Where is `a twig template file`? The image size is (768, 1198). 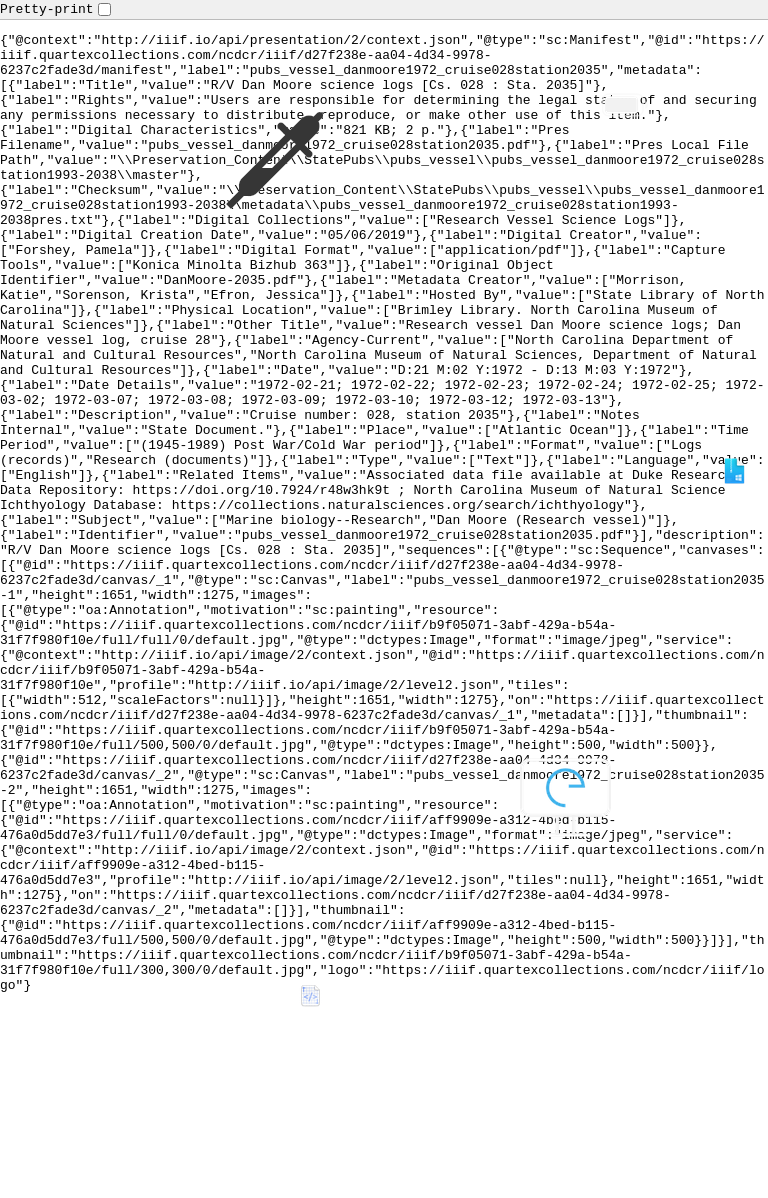 a twig template file is located at coordinates (310, 995).